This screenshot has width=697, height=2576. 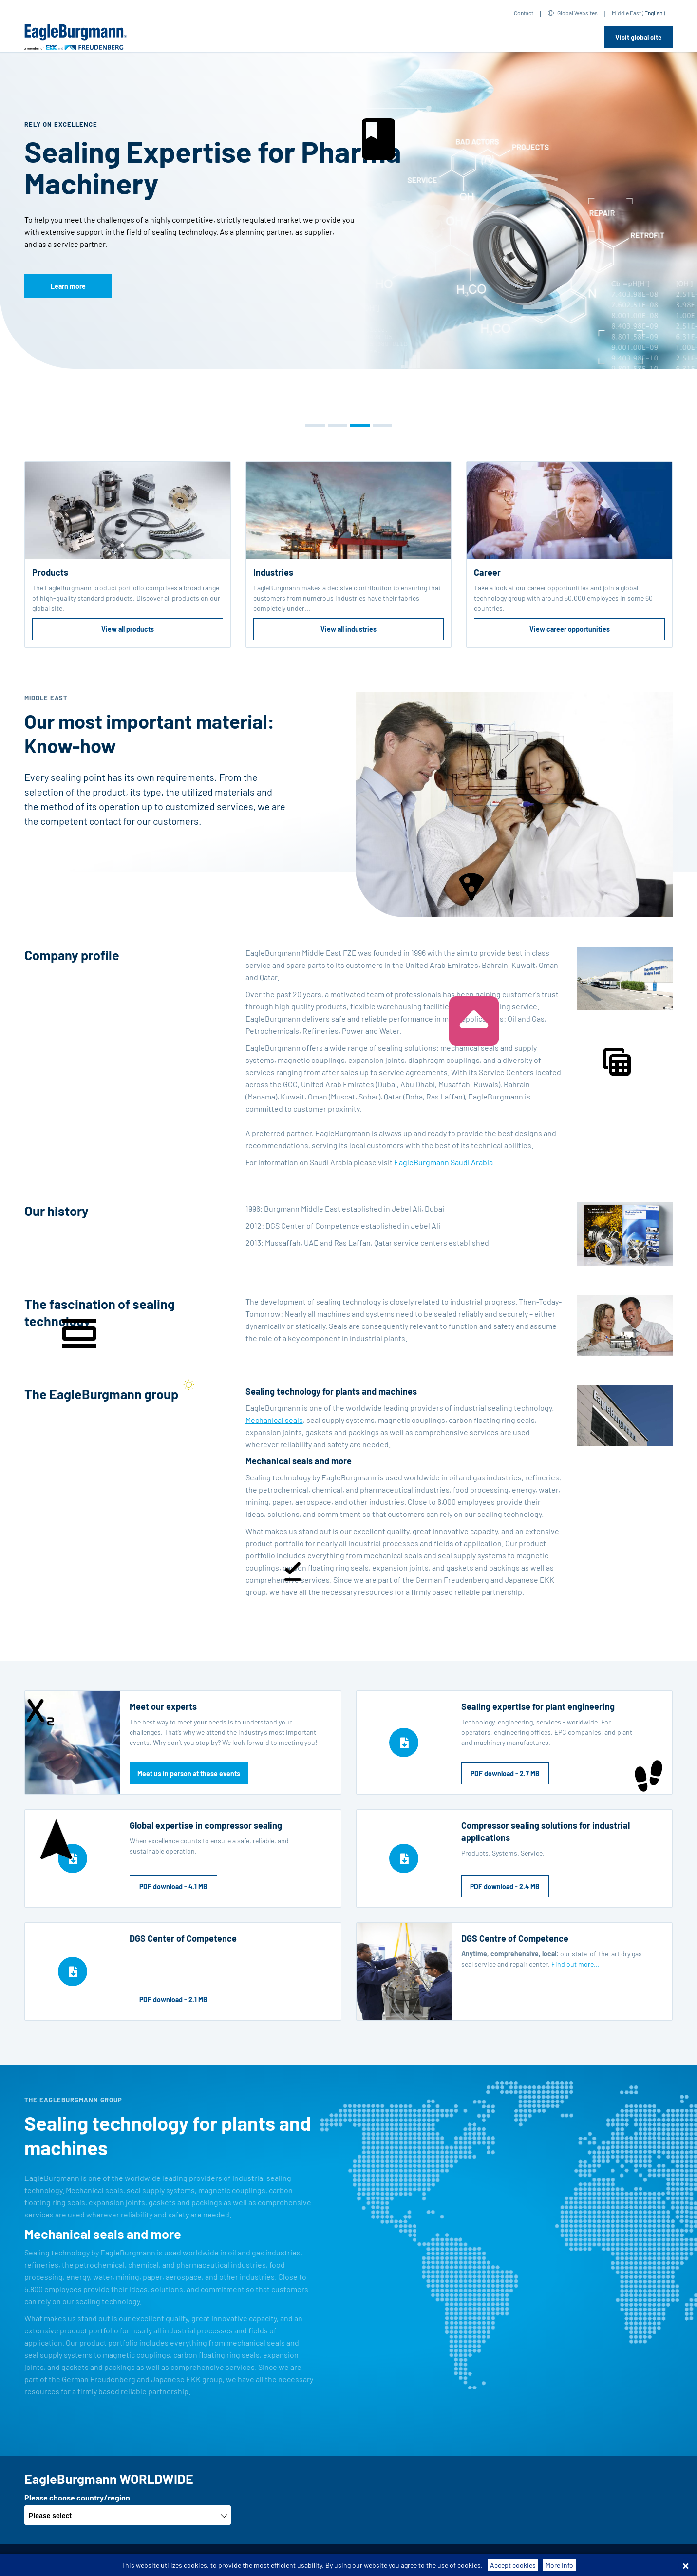 I want to click on expand content or show more options, so click(x=474, y=1021).